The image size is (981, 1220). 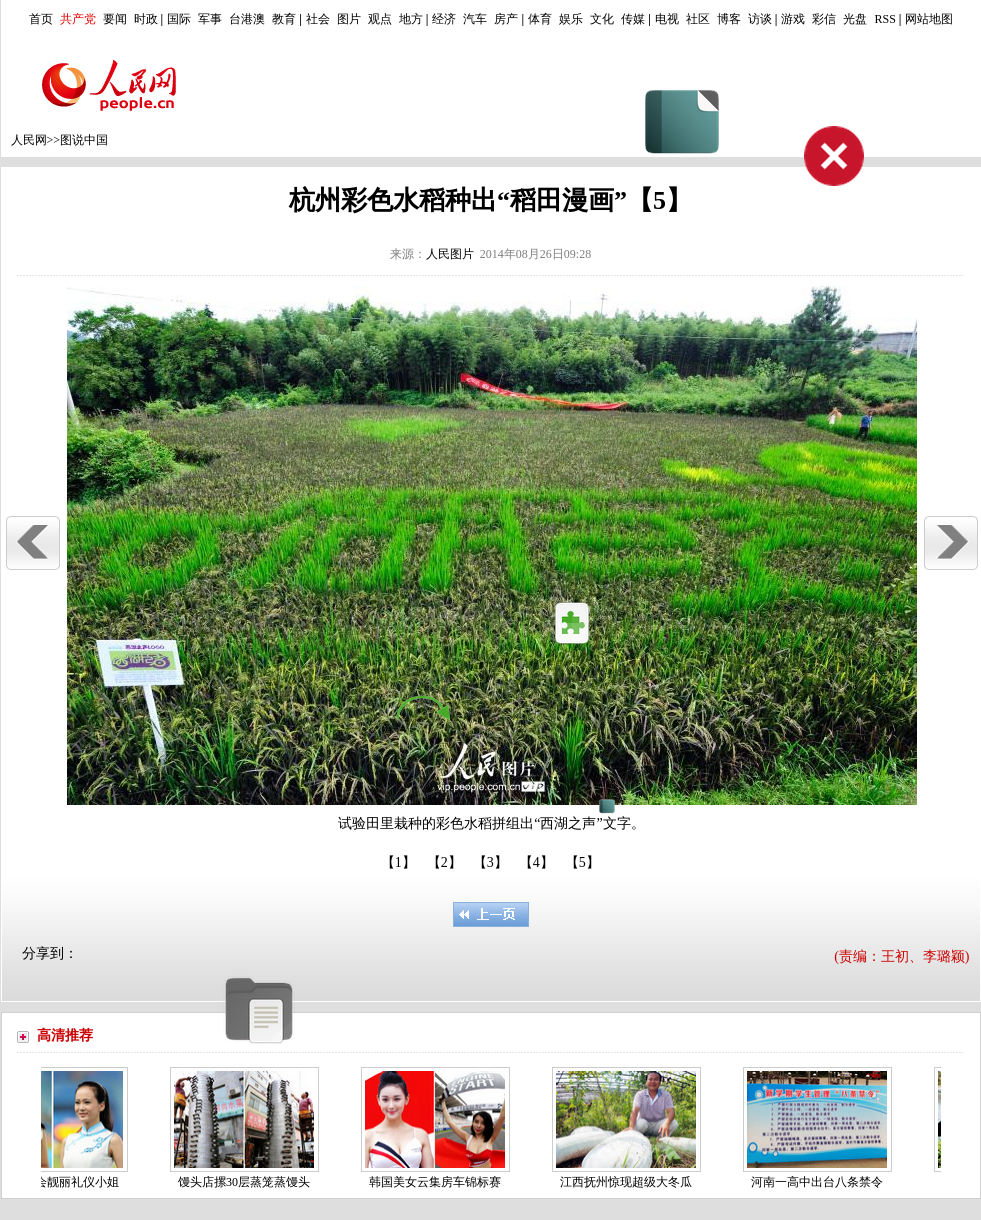 I want to click on open an existing document or file, so click(x=259, y=1009).